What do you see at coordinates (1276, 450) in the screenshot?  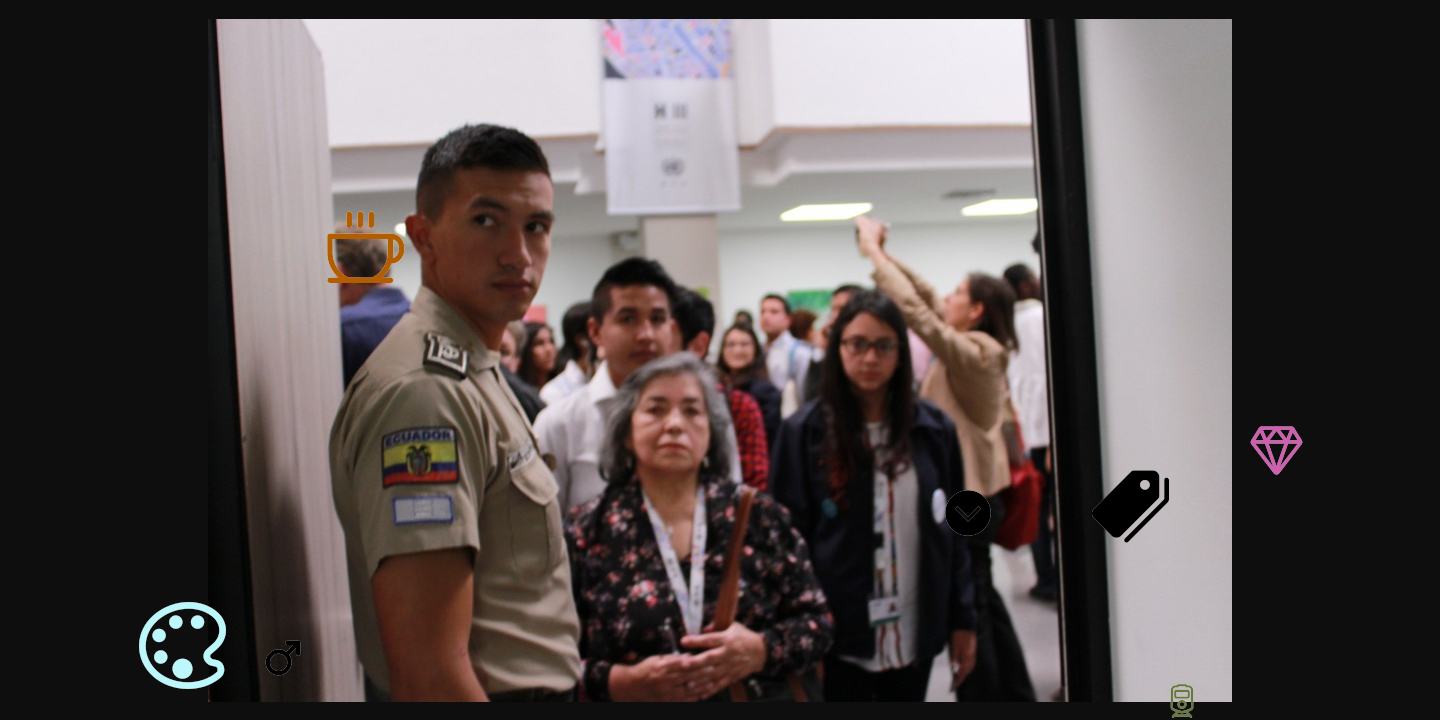 I see `indicates premium or pro membership status` at bounding box center [1276, 450].